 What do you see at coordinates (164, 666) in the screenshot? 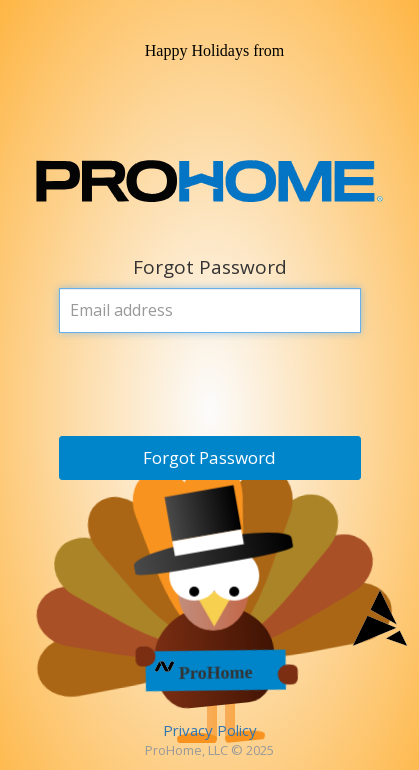
I see `namecheap domain registrar logo` at bounding box center [164, 666].